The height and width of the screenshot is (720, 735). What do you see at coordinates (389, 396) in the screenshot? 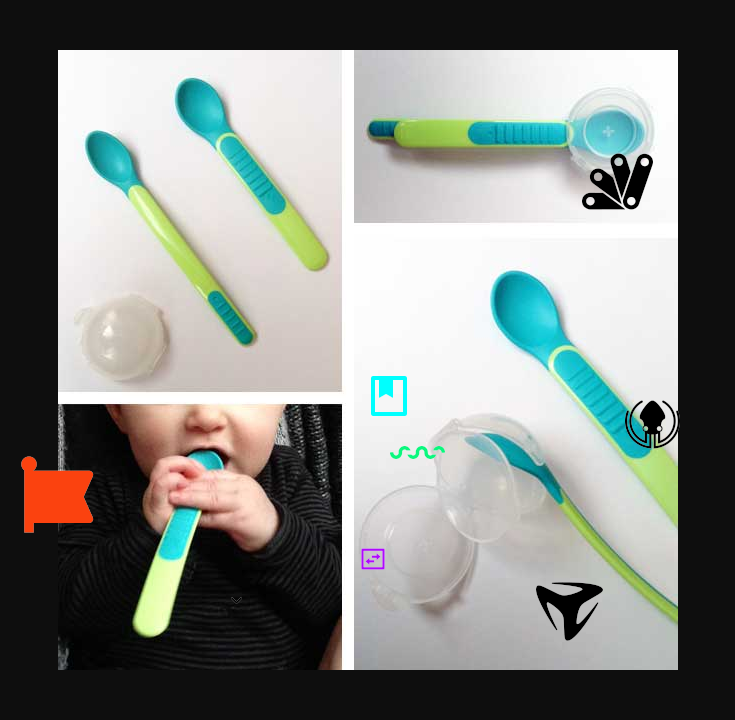
I see `view bookmarked file` at bounding box center [389, 396].